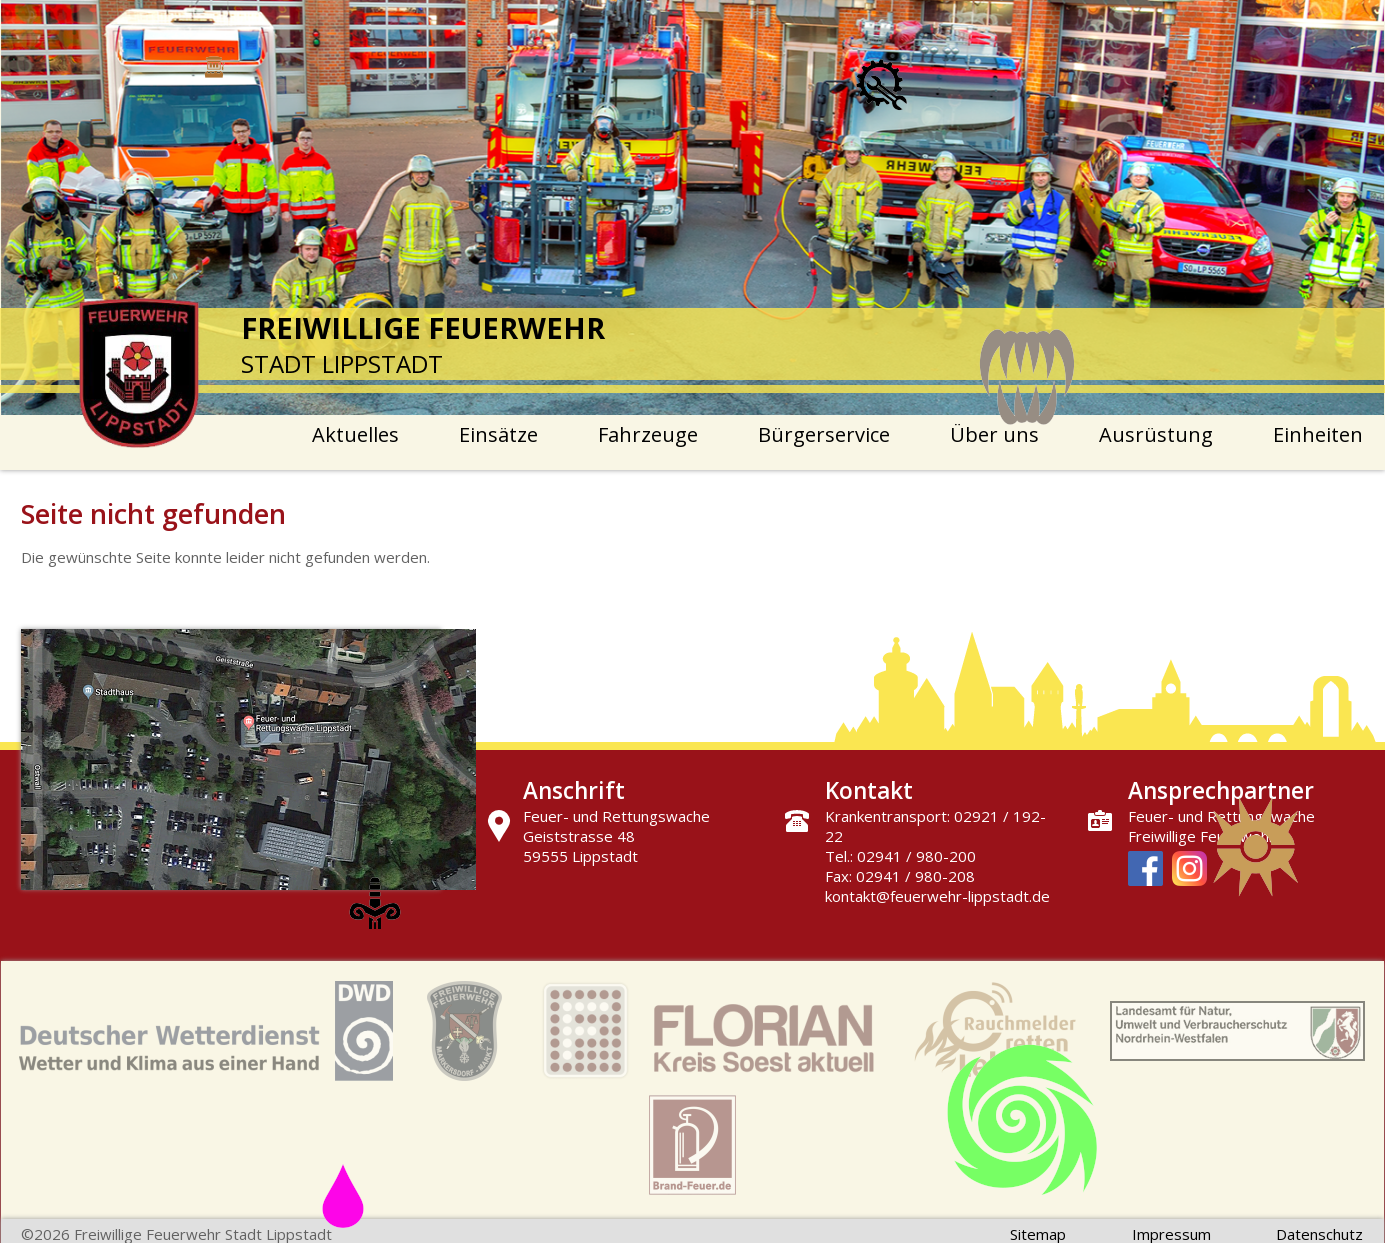 The image size is (1385, 1243). I want to click on indicates water or hydration level, so click(343, 1196).